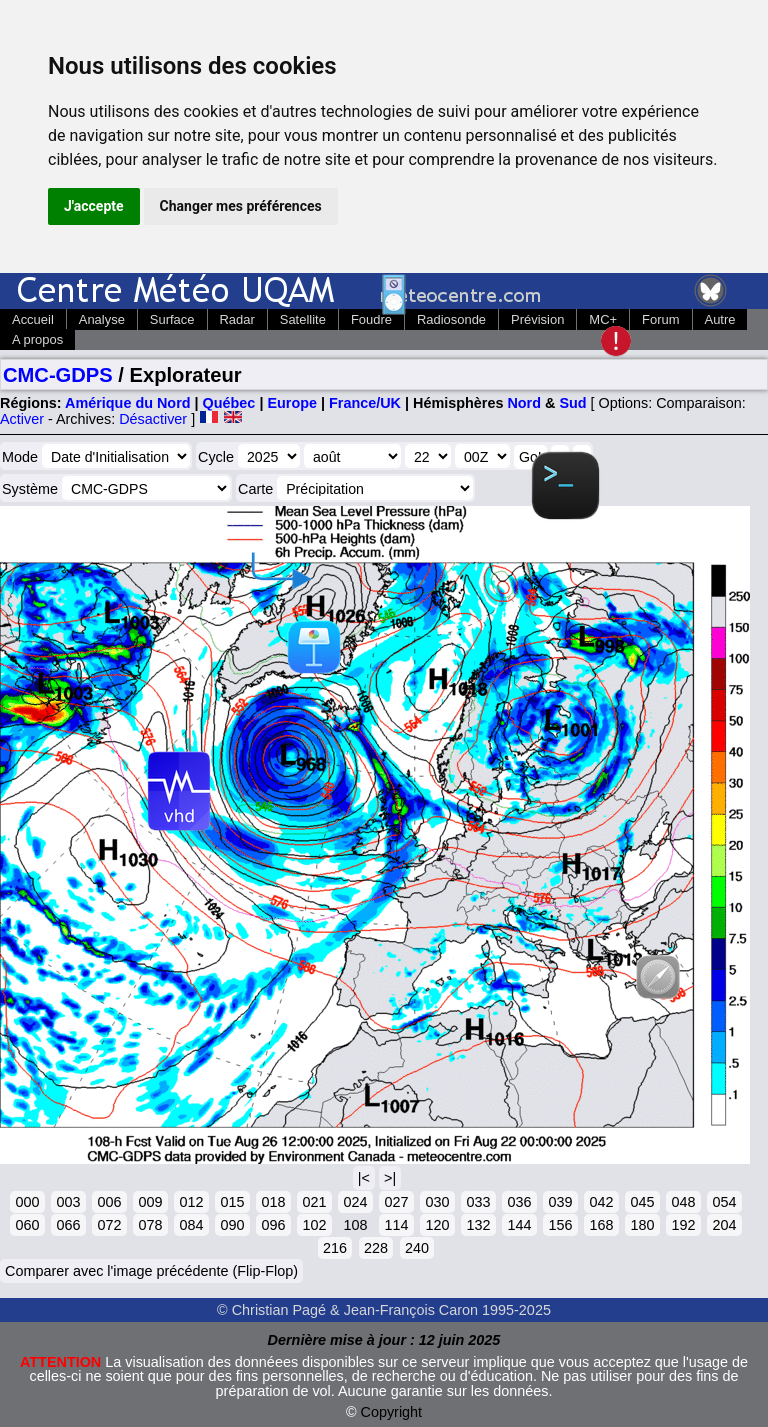 The height and width of the screenshot is (1427, 768). What do you see at coordinates (314, 647) in the screenshot?
I see `open LibreOffice Writer document editor` at bounding box center [314, 647].